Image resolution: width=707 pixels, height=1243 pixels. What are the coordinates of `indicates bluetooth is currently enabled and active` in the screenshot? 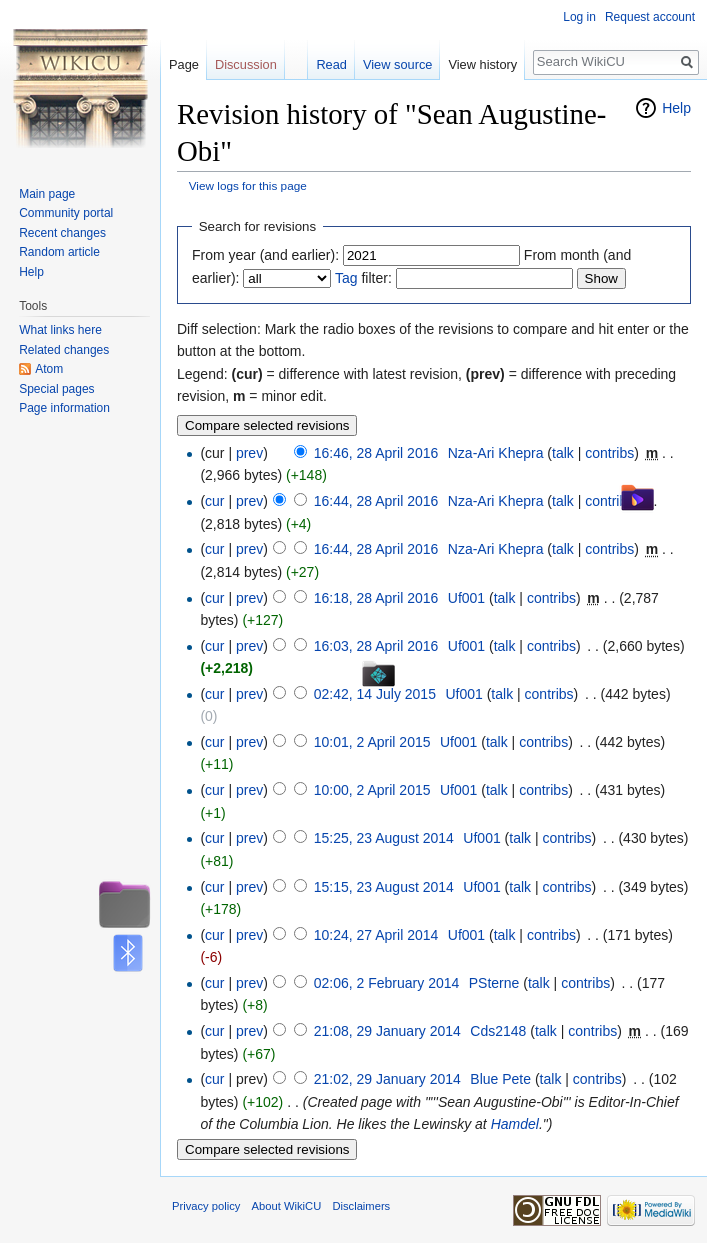 It's located at (128, 953).